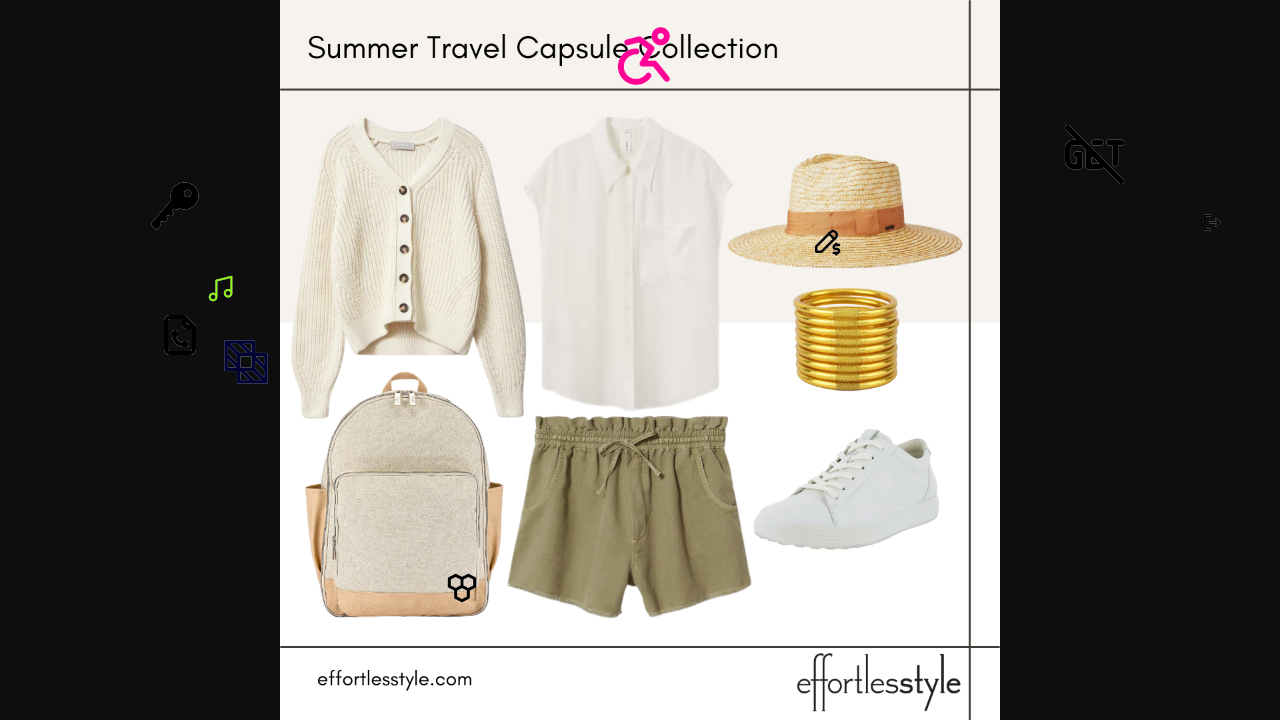 The height and width of the screenshot is (720, 1280). I want to click on view cell or grid layout, so click(462, 588).